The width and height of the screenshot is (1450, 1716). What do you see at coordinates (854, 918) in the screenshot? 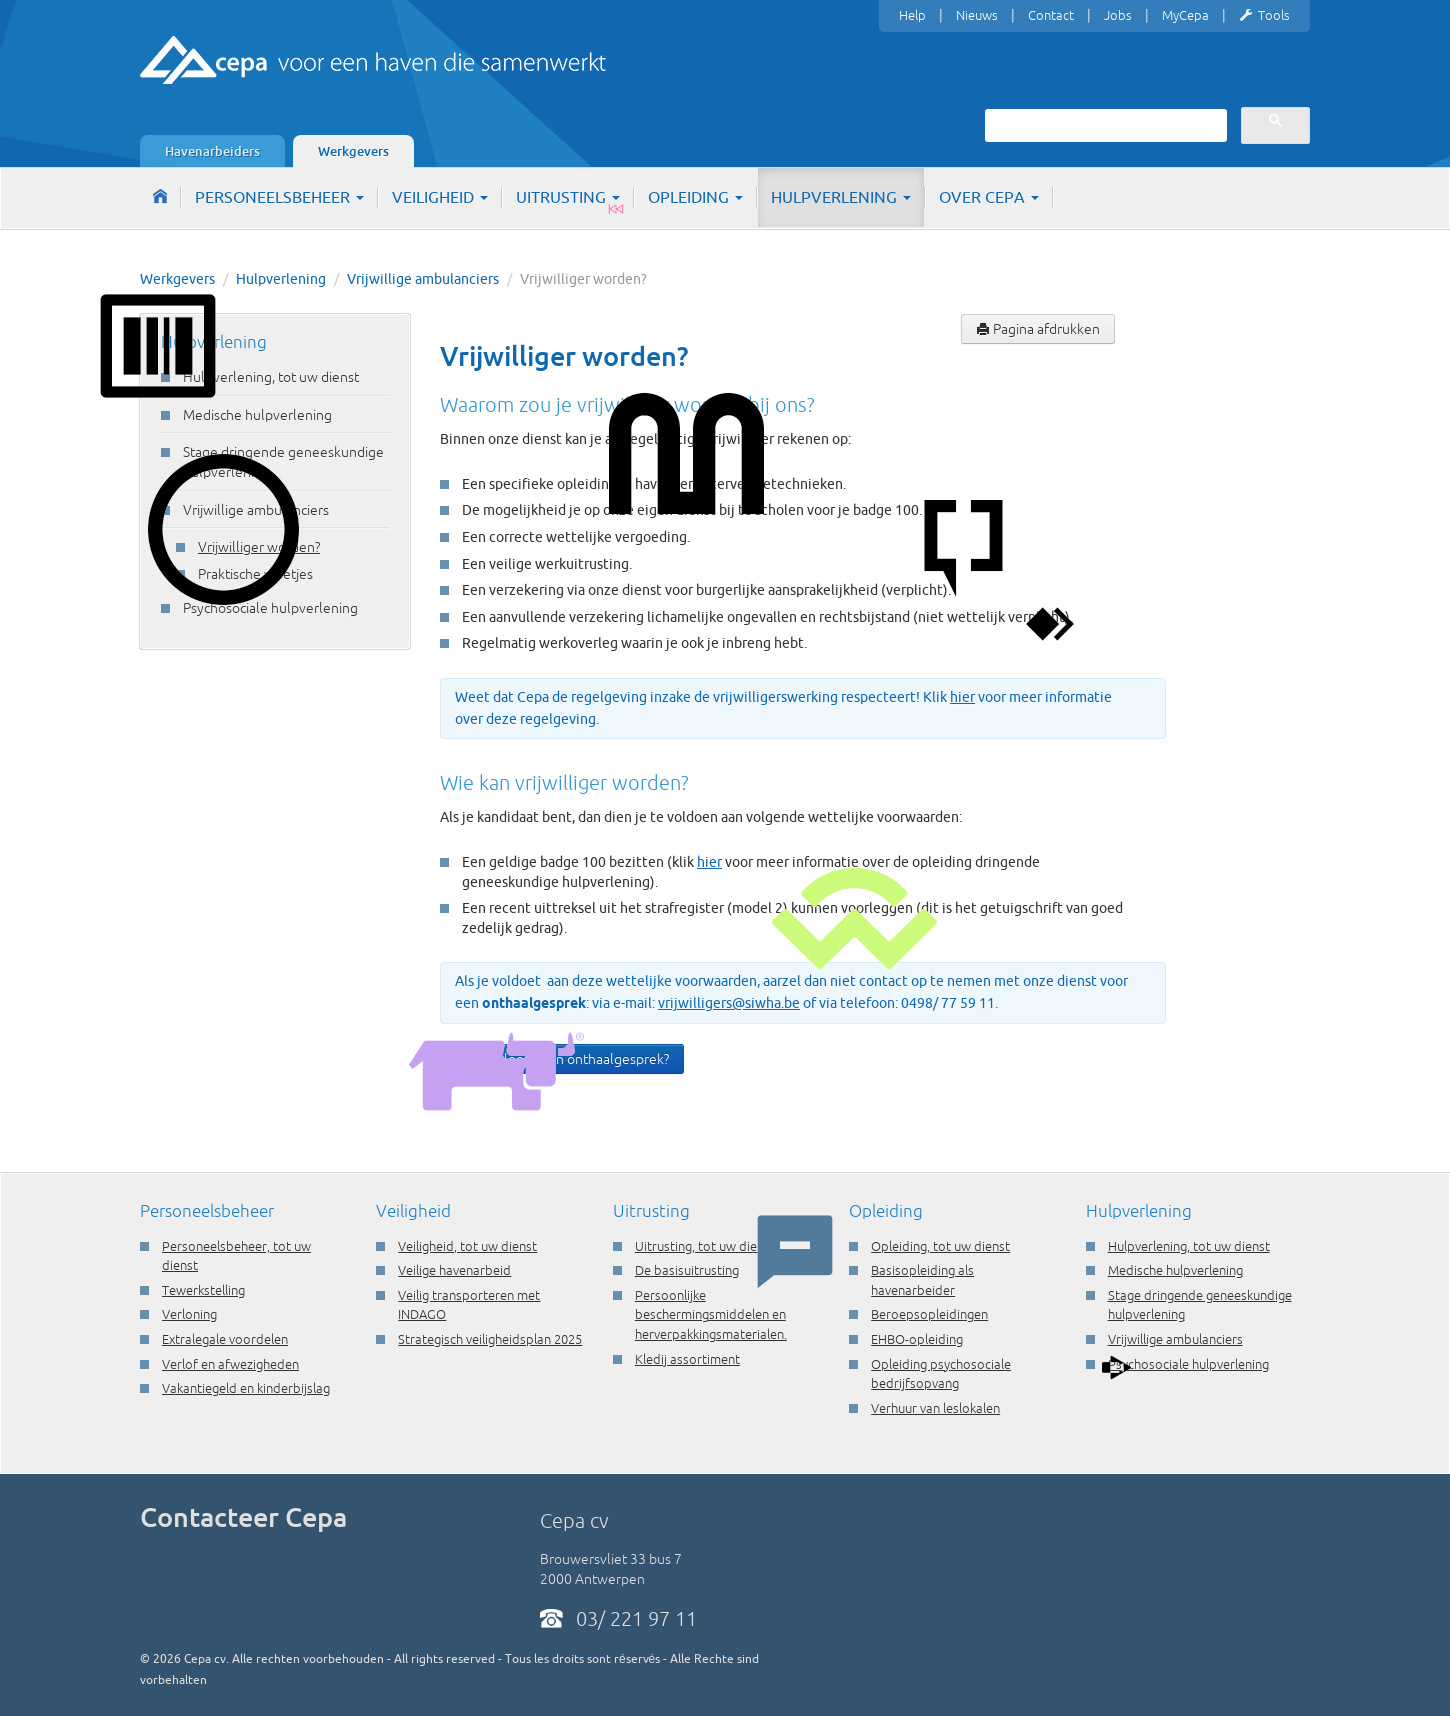
I see `connect your crypto wallet via WalletConnect` at bounding box center [854, 918].